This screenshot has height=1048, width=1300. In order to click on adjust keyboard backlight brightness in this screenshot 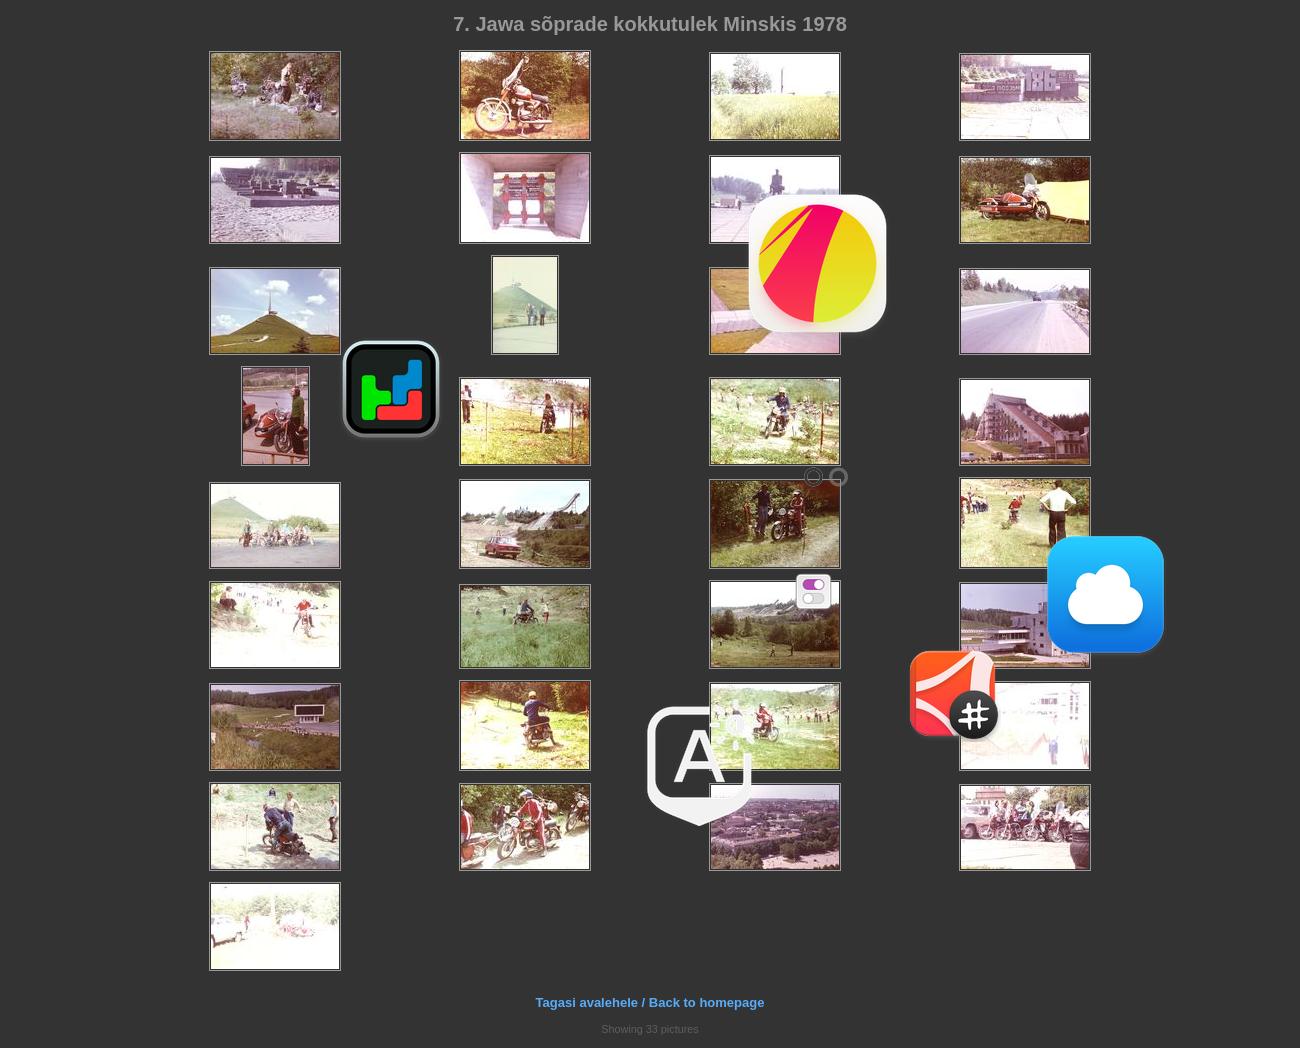, I will do `click(704, 762)`.